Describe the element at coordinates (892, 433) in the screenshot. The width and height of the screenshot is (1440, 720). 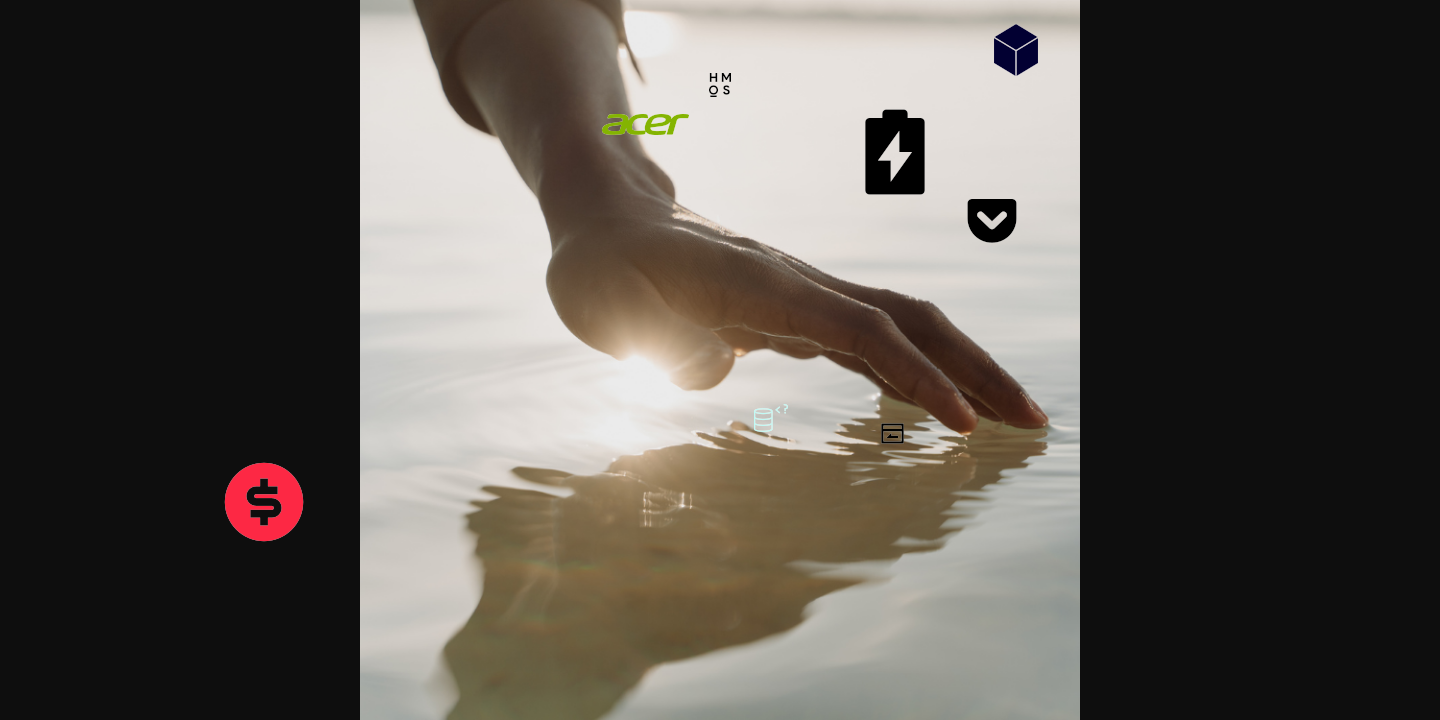
I see `request a refund for a purchase` at that location.